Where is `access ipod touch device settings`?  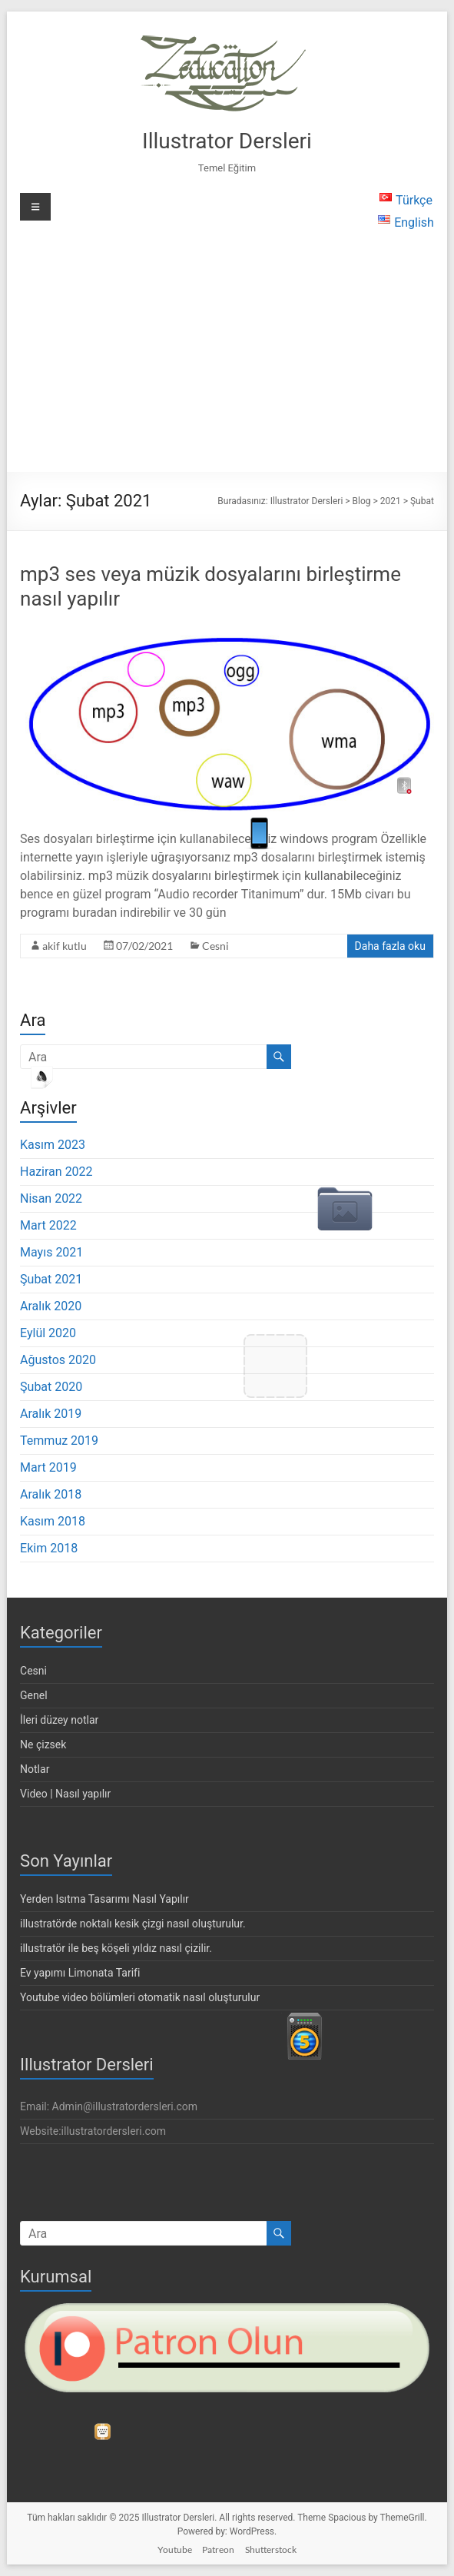
access ipod touch device settings is located at coordinates (259, 832).